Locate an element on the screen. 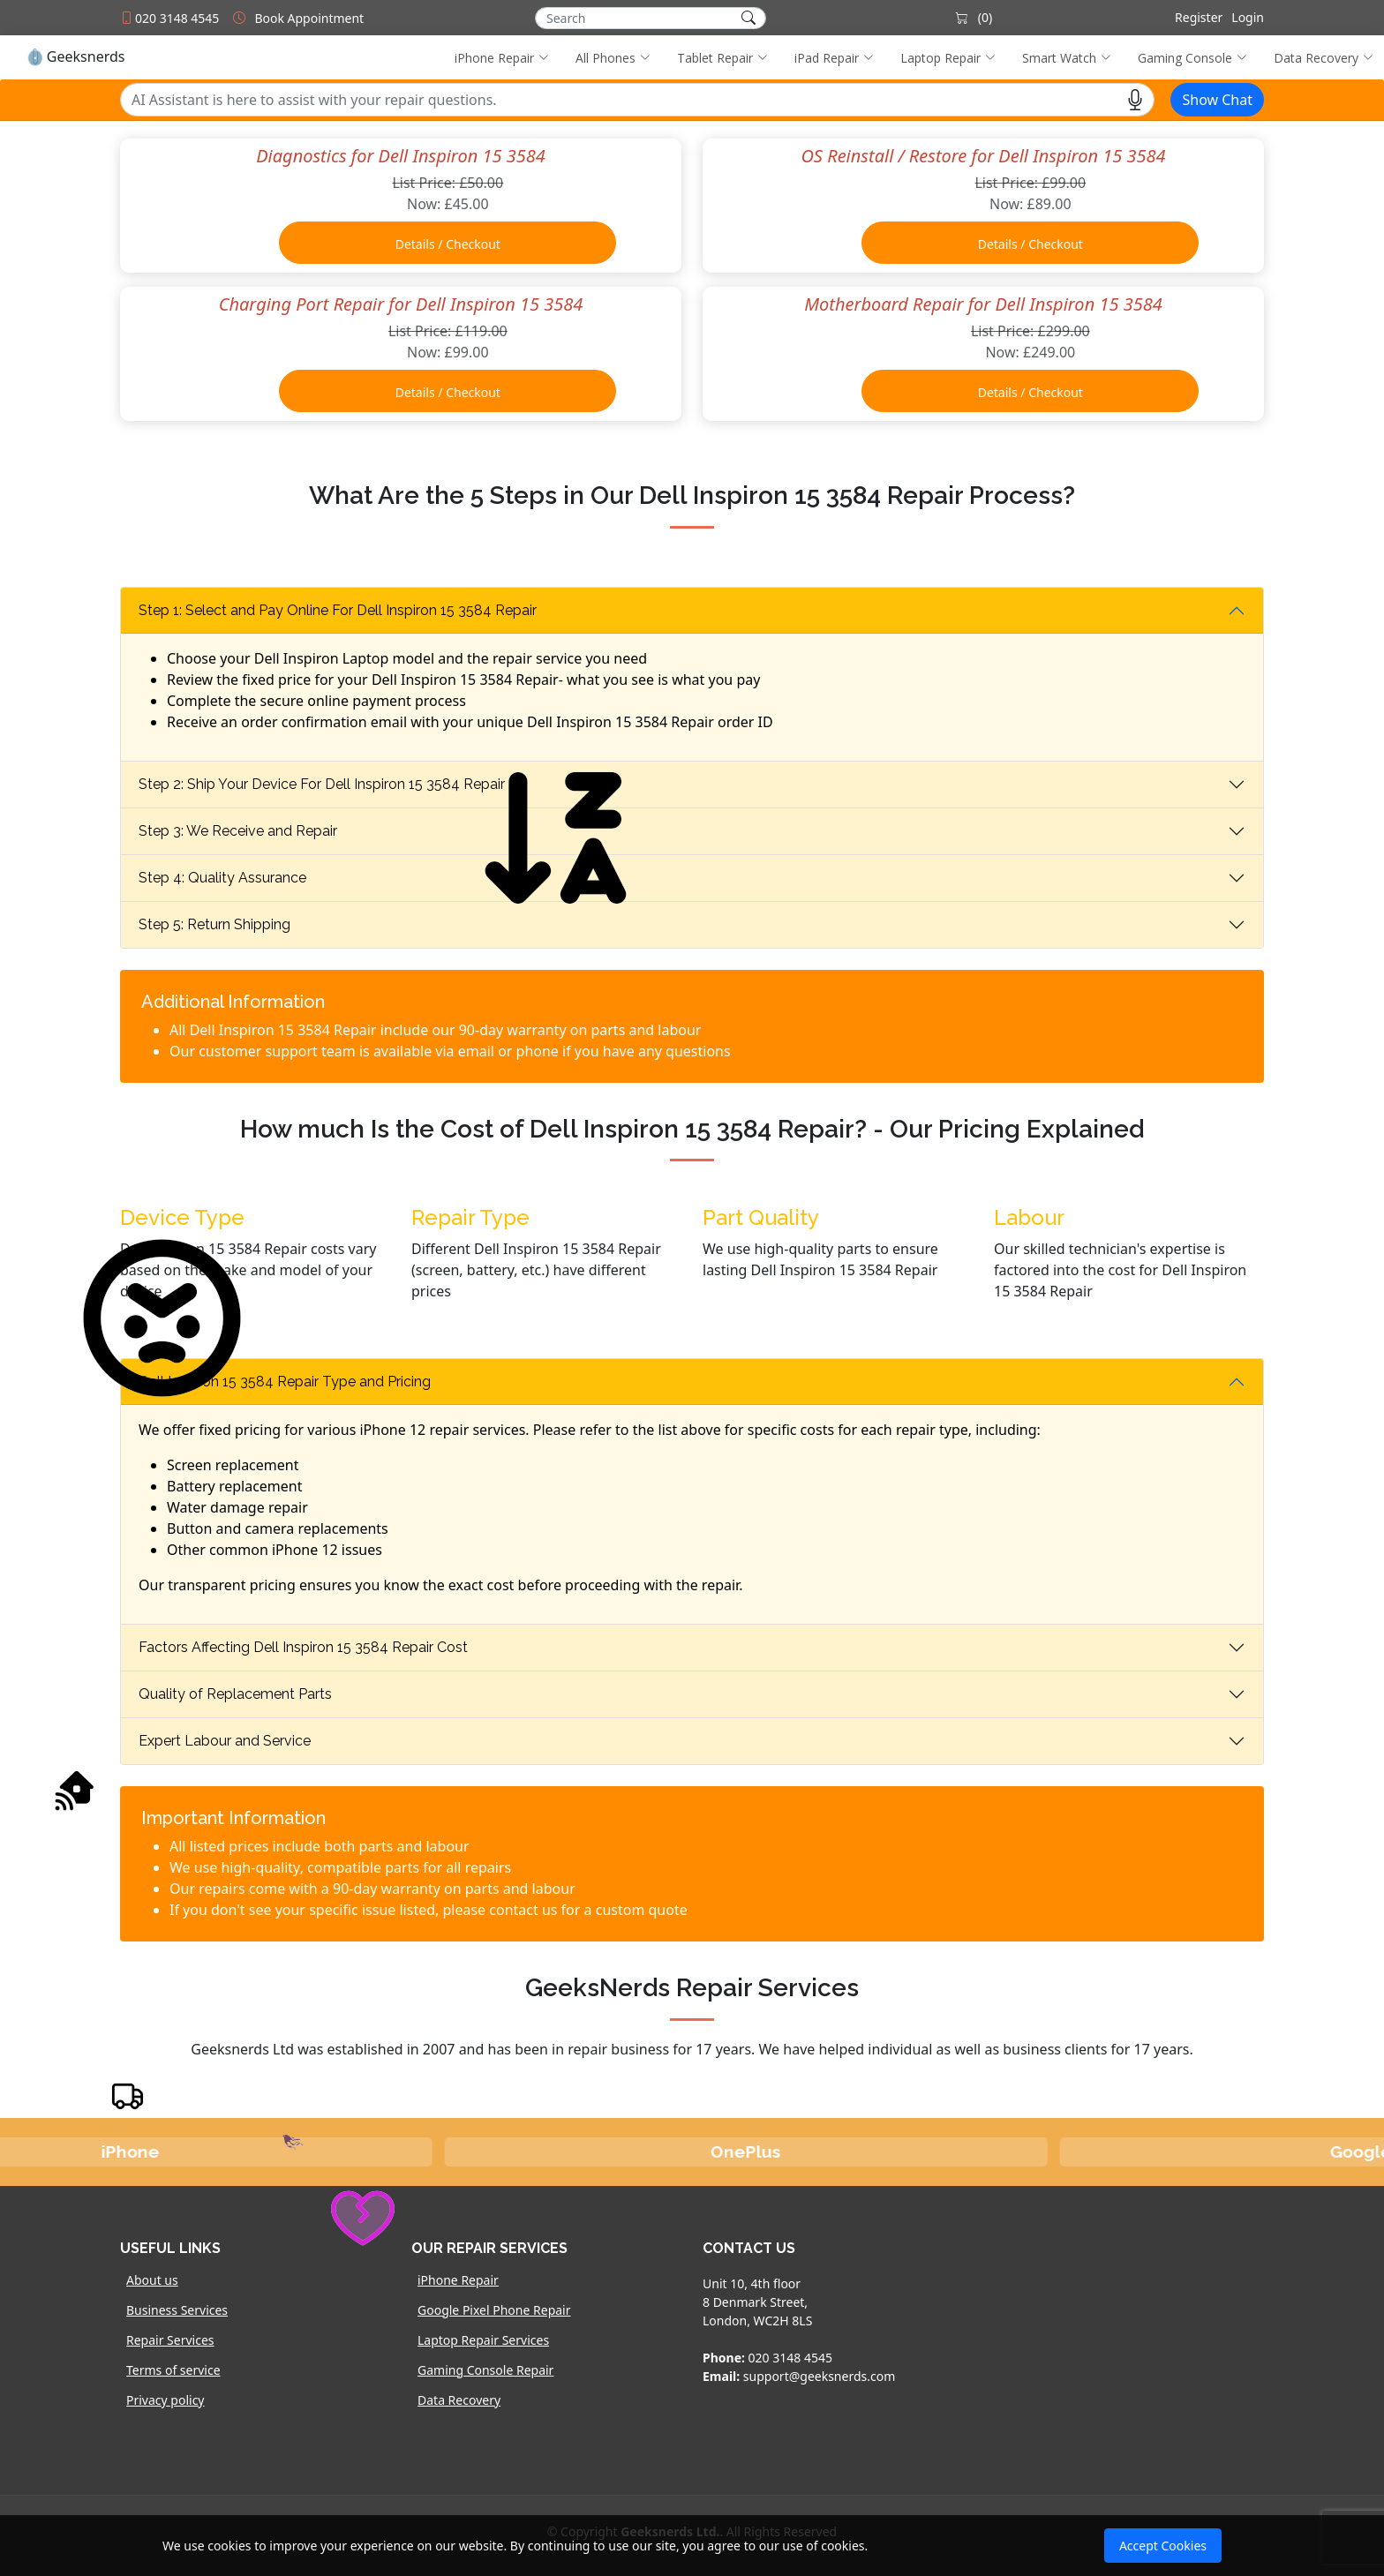 The width and height of the screenshot is (1384, 2576). phoenix framework logo is located at coordinates (292, 2142).